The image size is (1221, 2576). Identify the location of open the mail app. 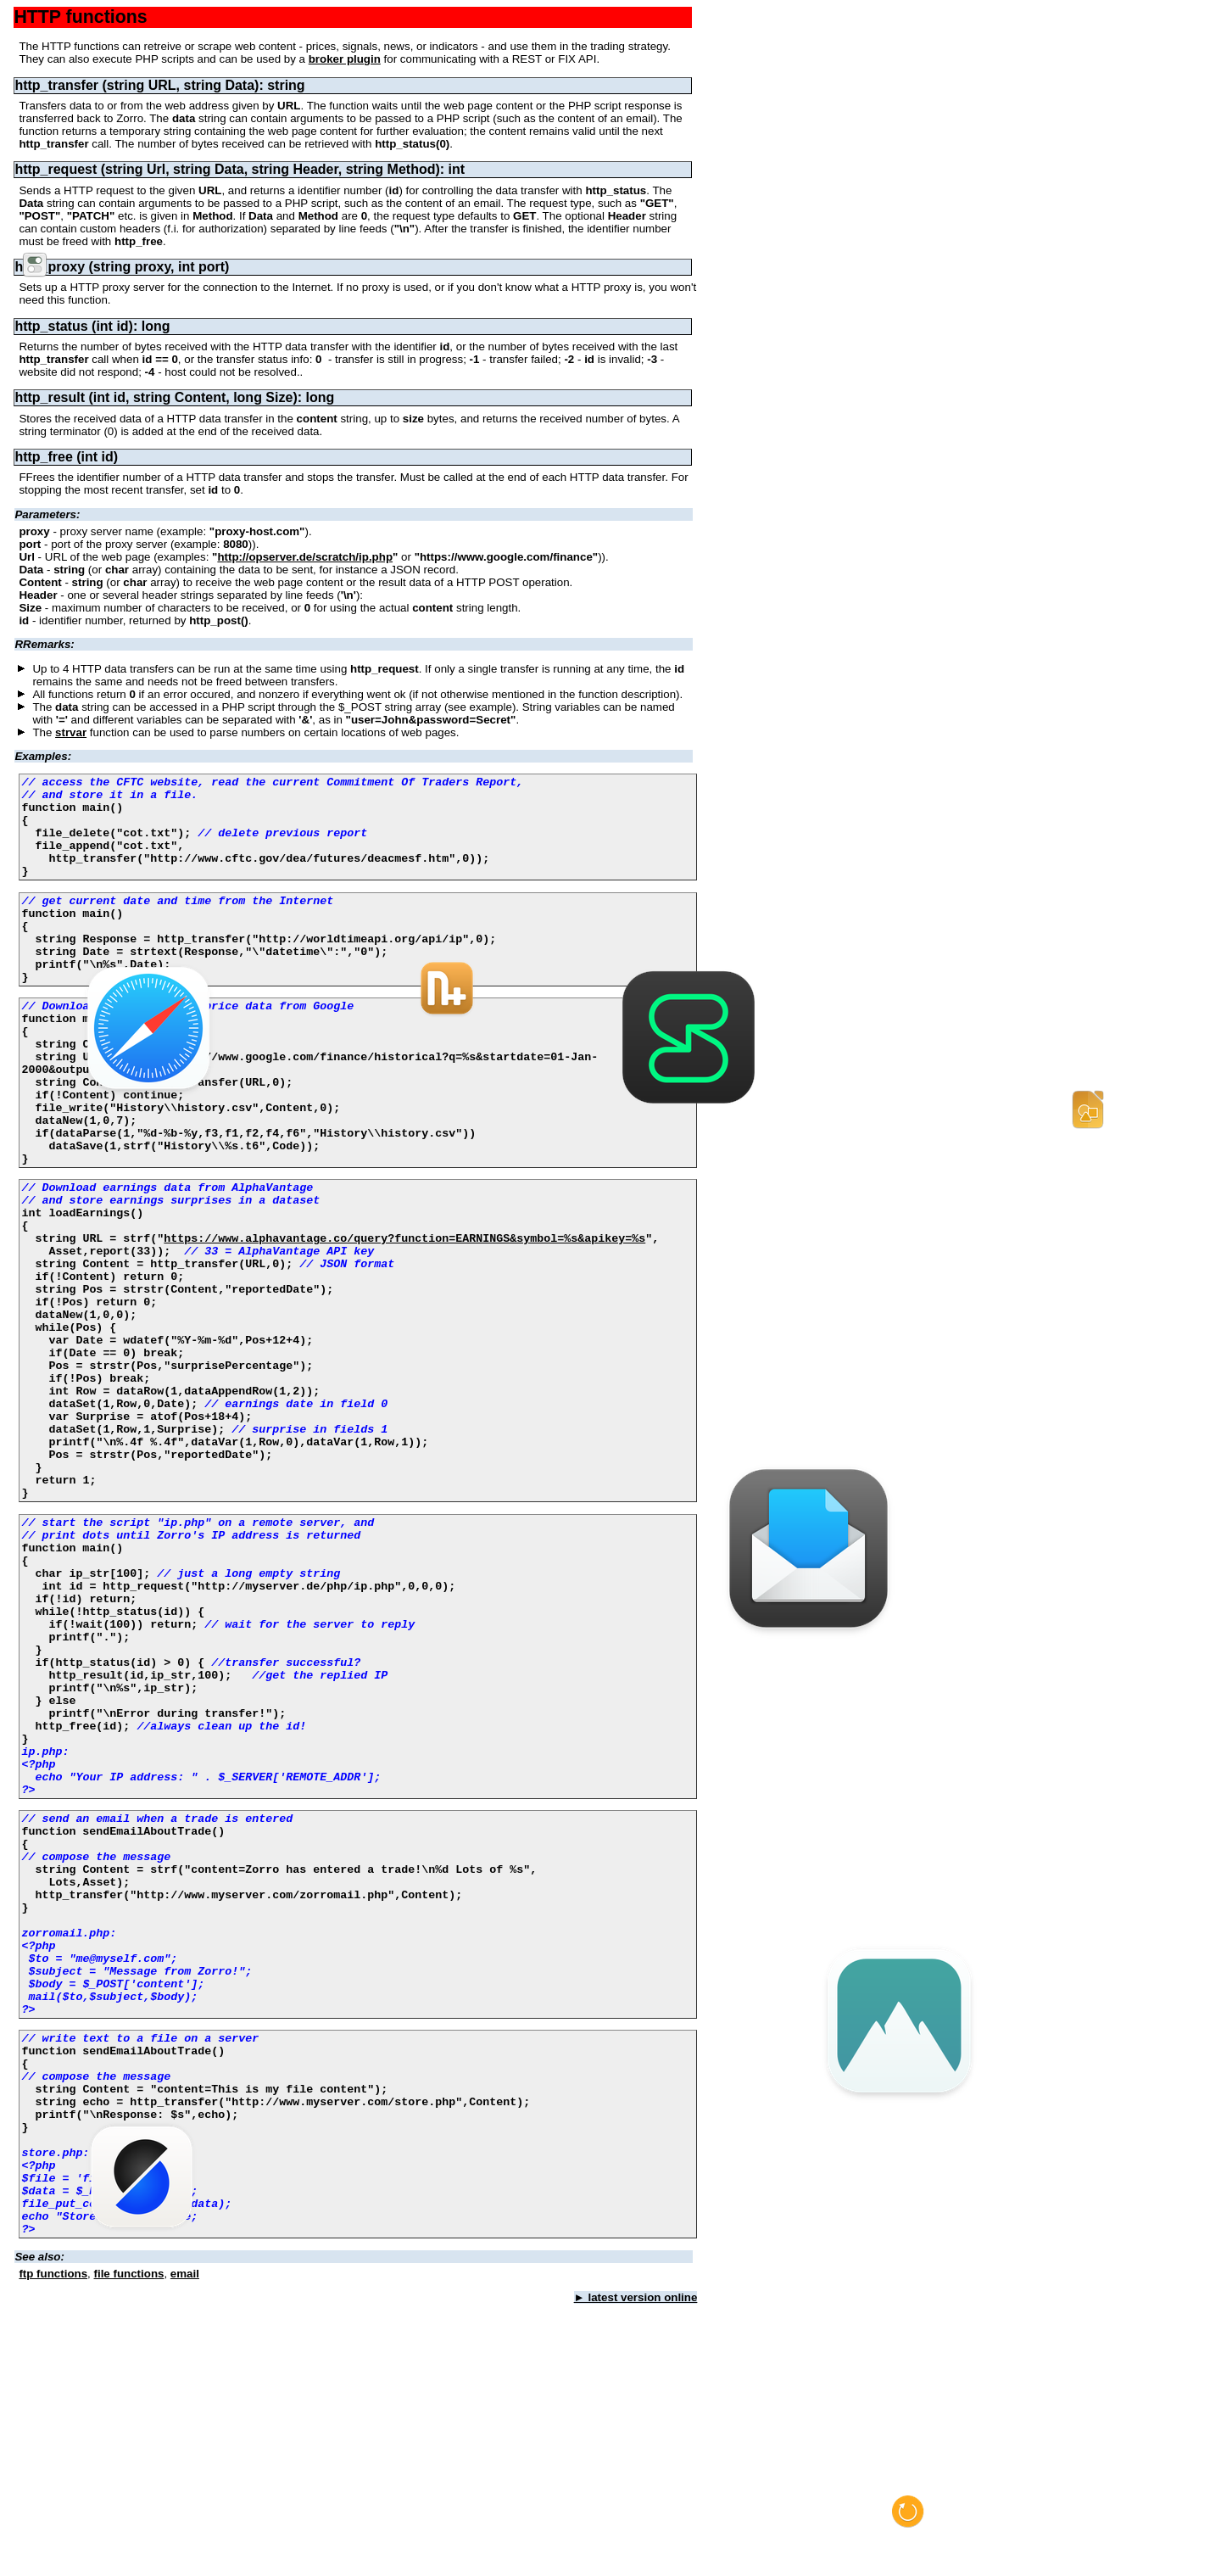
(808, 1548).